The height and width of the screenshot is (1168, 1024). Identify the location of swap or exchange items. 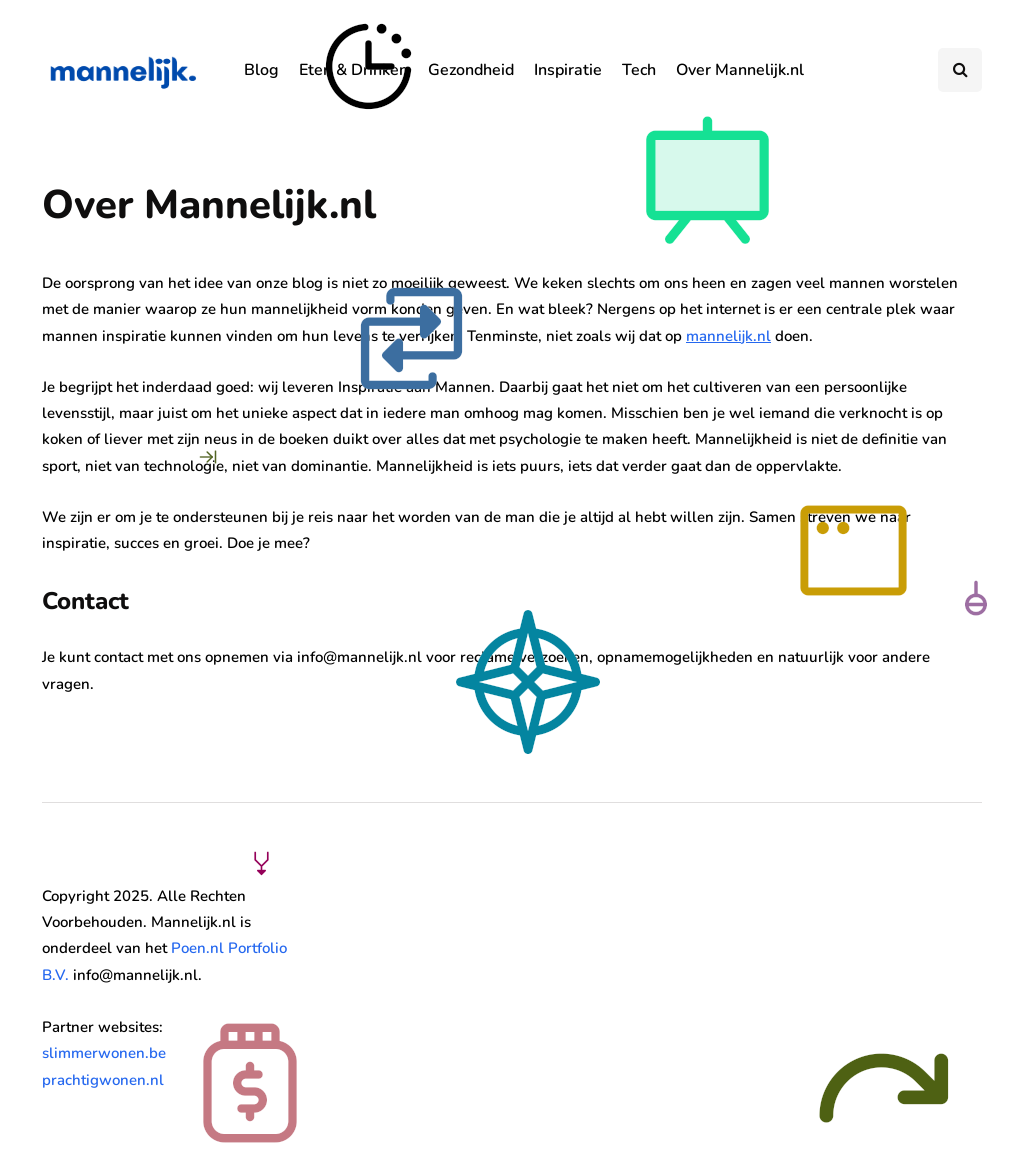
(411, 338).